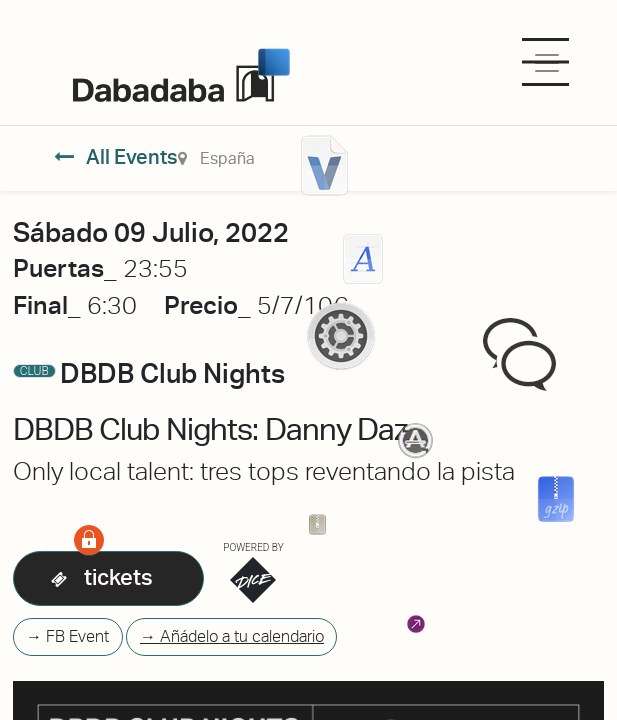  Describe the element at coordinates (416, 624) in the screenshot. I see `indicates a symbolic link or shortcut to another file` at that location.